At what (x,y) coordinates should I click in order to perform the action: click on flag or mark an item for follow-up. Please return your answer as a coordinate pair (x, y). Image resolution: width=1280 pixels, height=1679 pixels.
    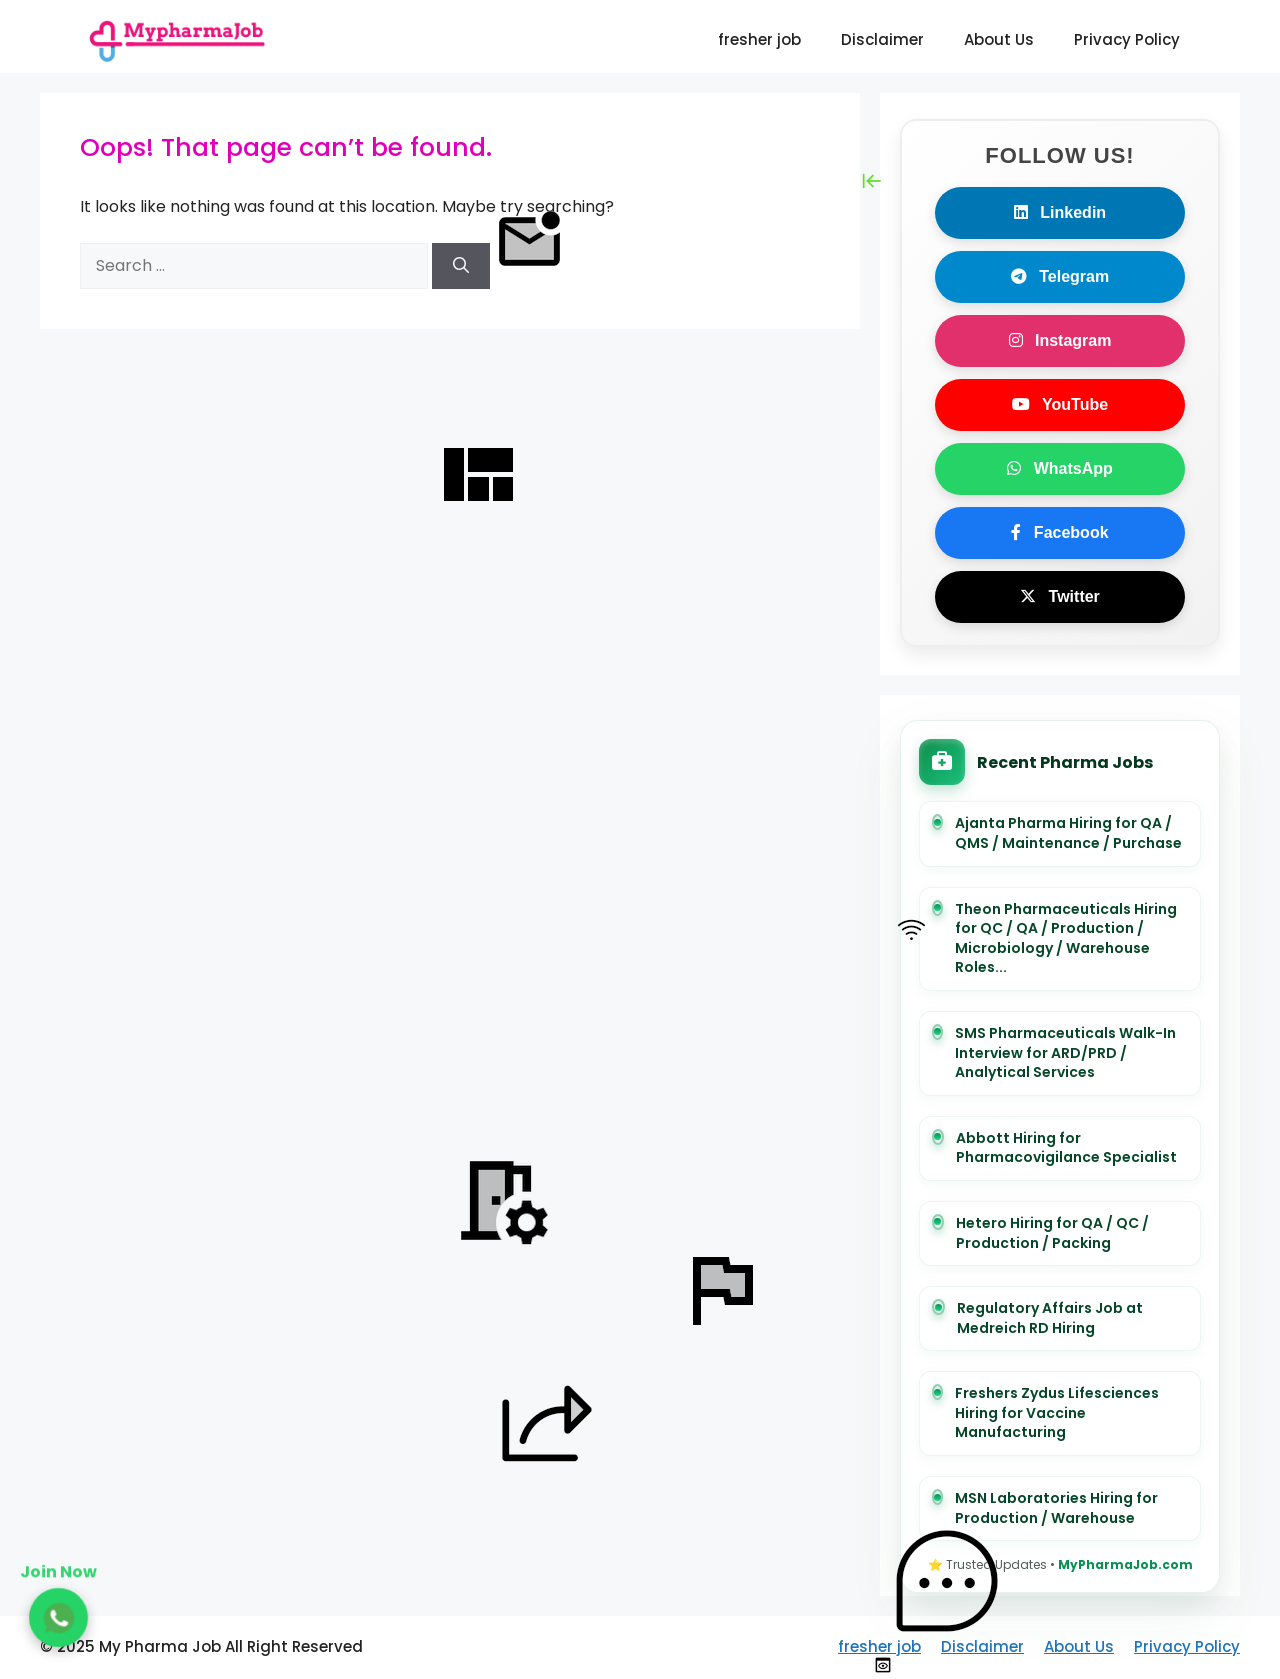
    Looking at the image, I should click on (721, 1289).